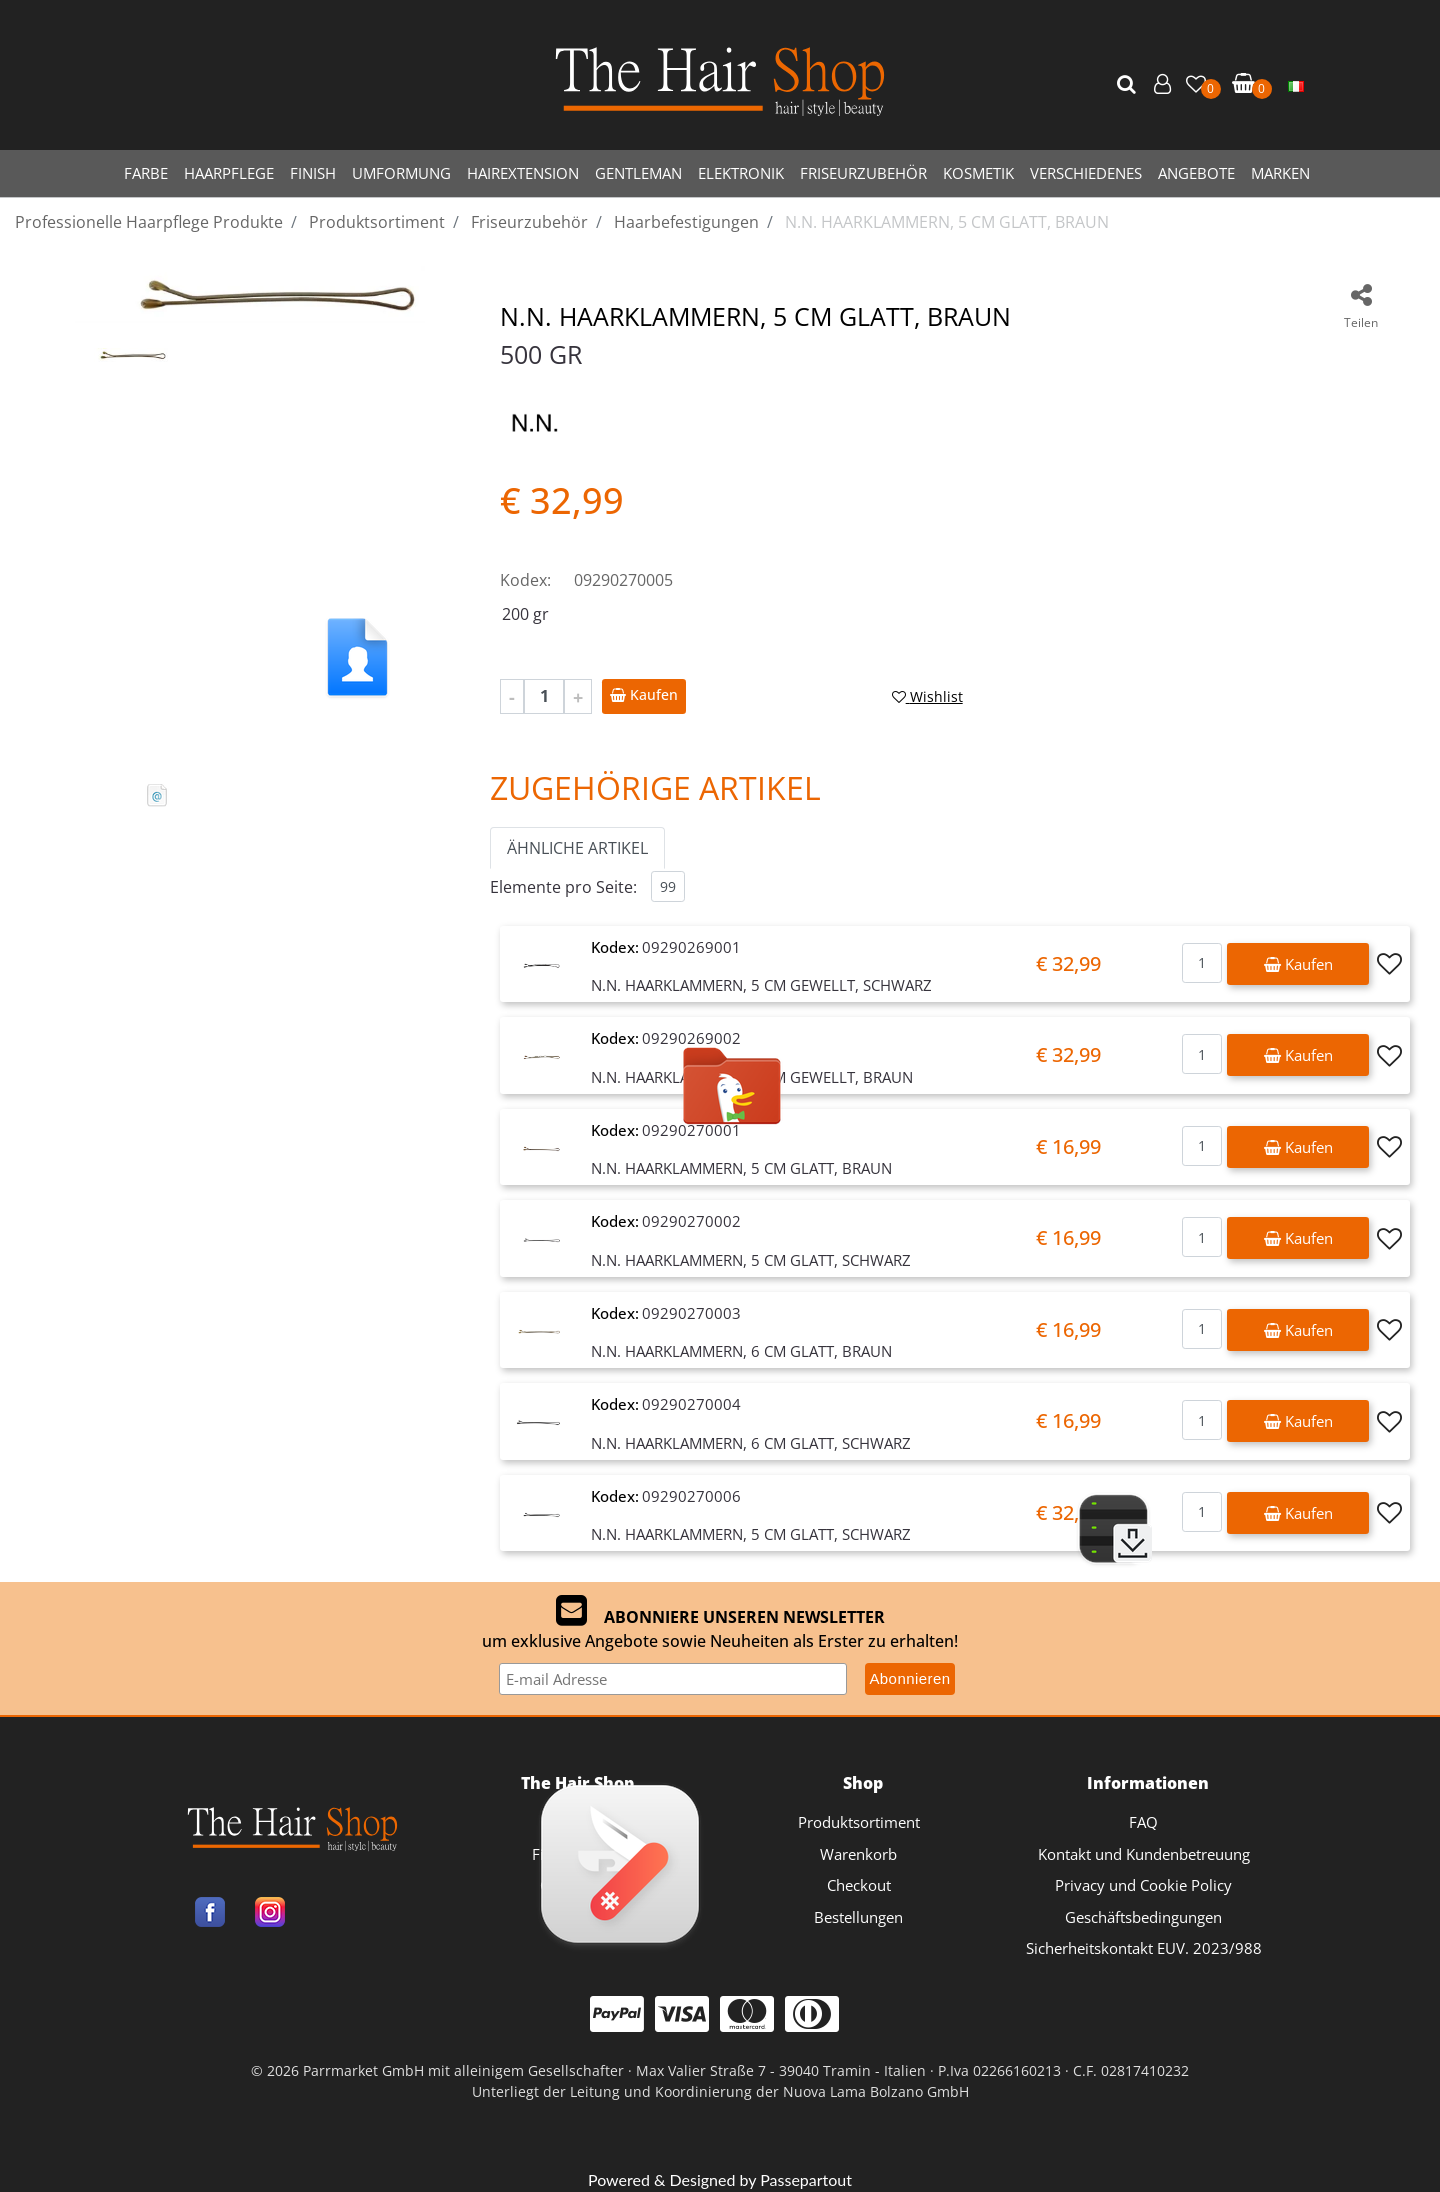 Image resolution: width=1440 pixels, height=2192 pixels. Describe the element at coordinates (731, 1088) in the screenshot. I see `open DuckDuckGo browser downloads folder` at that location.